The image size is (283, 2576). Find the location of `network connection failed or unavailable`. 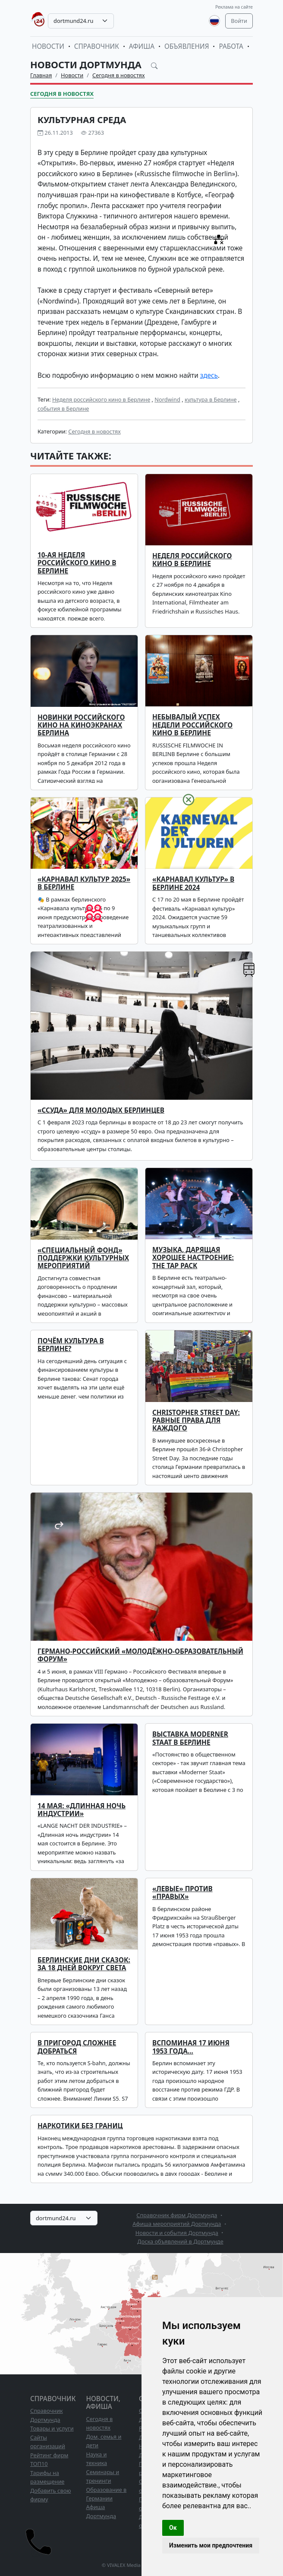

network connection failed or unavailable is located at coordinates (219, 240).